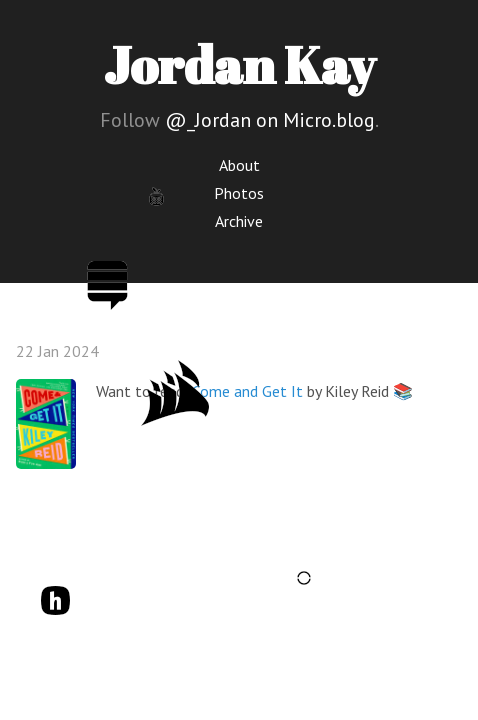  Describe the element at coordinates (304, 578) in the screenshot. I see `indicates content is loading` at that location.